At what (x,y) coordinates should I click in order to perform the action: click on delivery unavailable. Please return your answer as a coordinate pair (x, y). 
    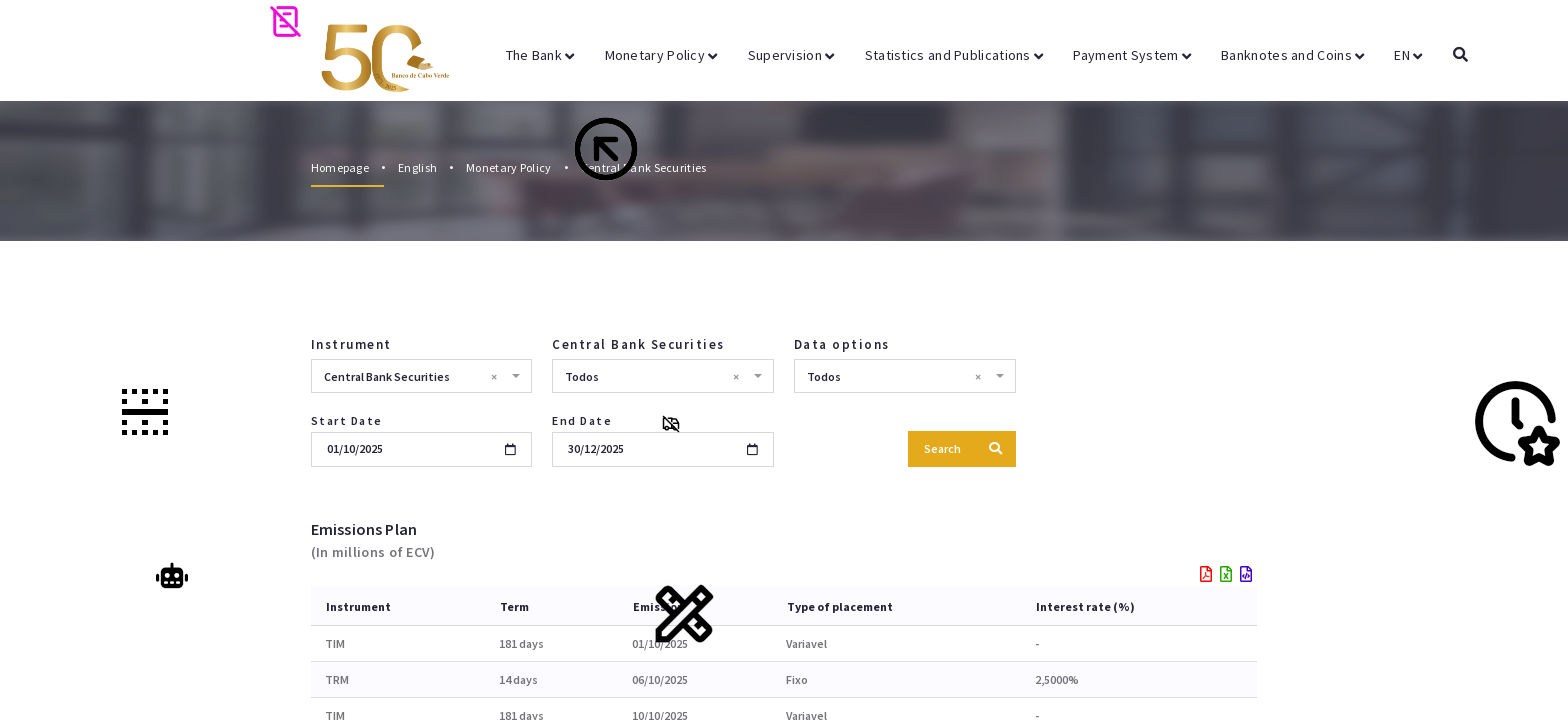
    Looking at the image, I should click on (671, 424).